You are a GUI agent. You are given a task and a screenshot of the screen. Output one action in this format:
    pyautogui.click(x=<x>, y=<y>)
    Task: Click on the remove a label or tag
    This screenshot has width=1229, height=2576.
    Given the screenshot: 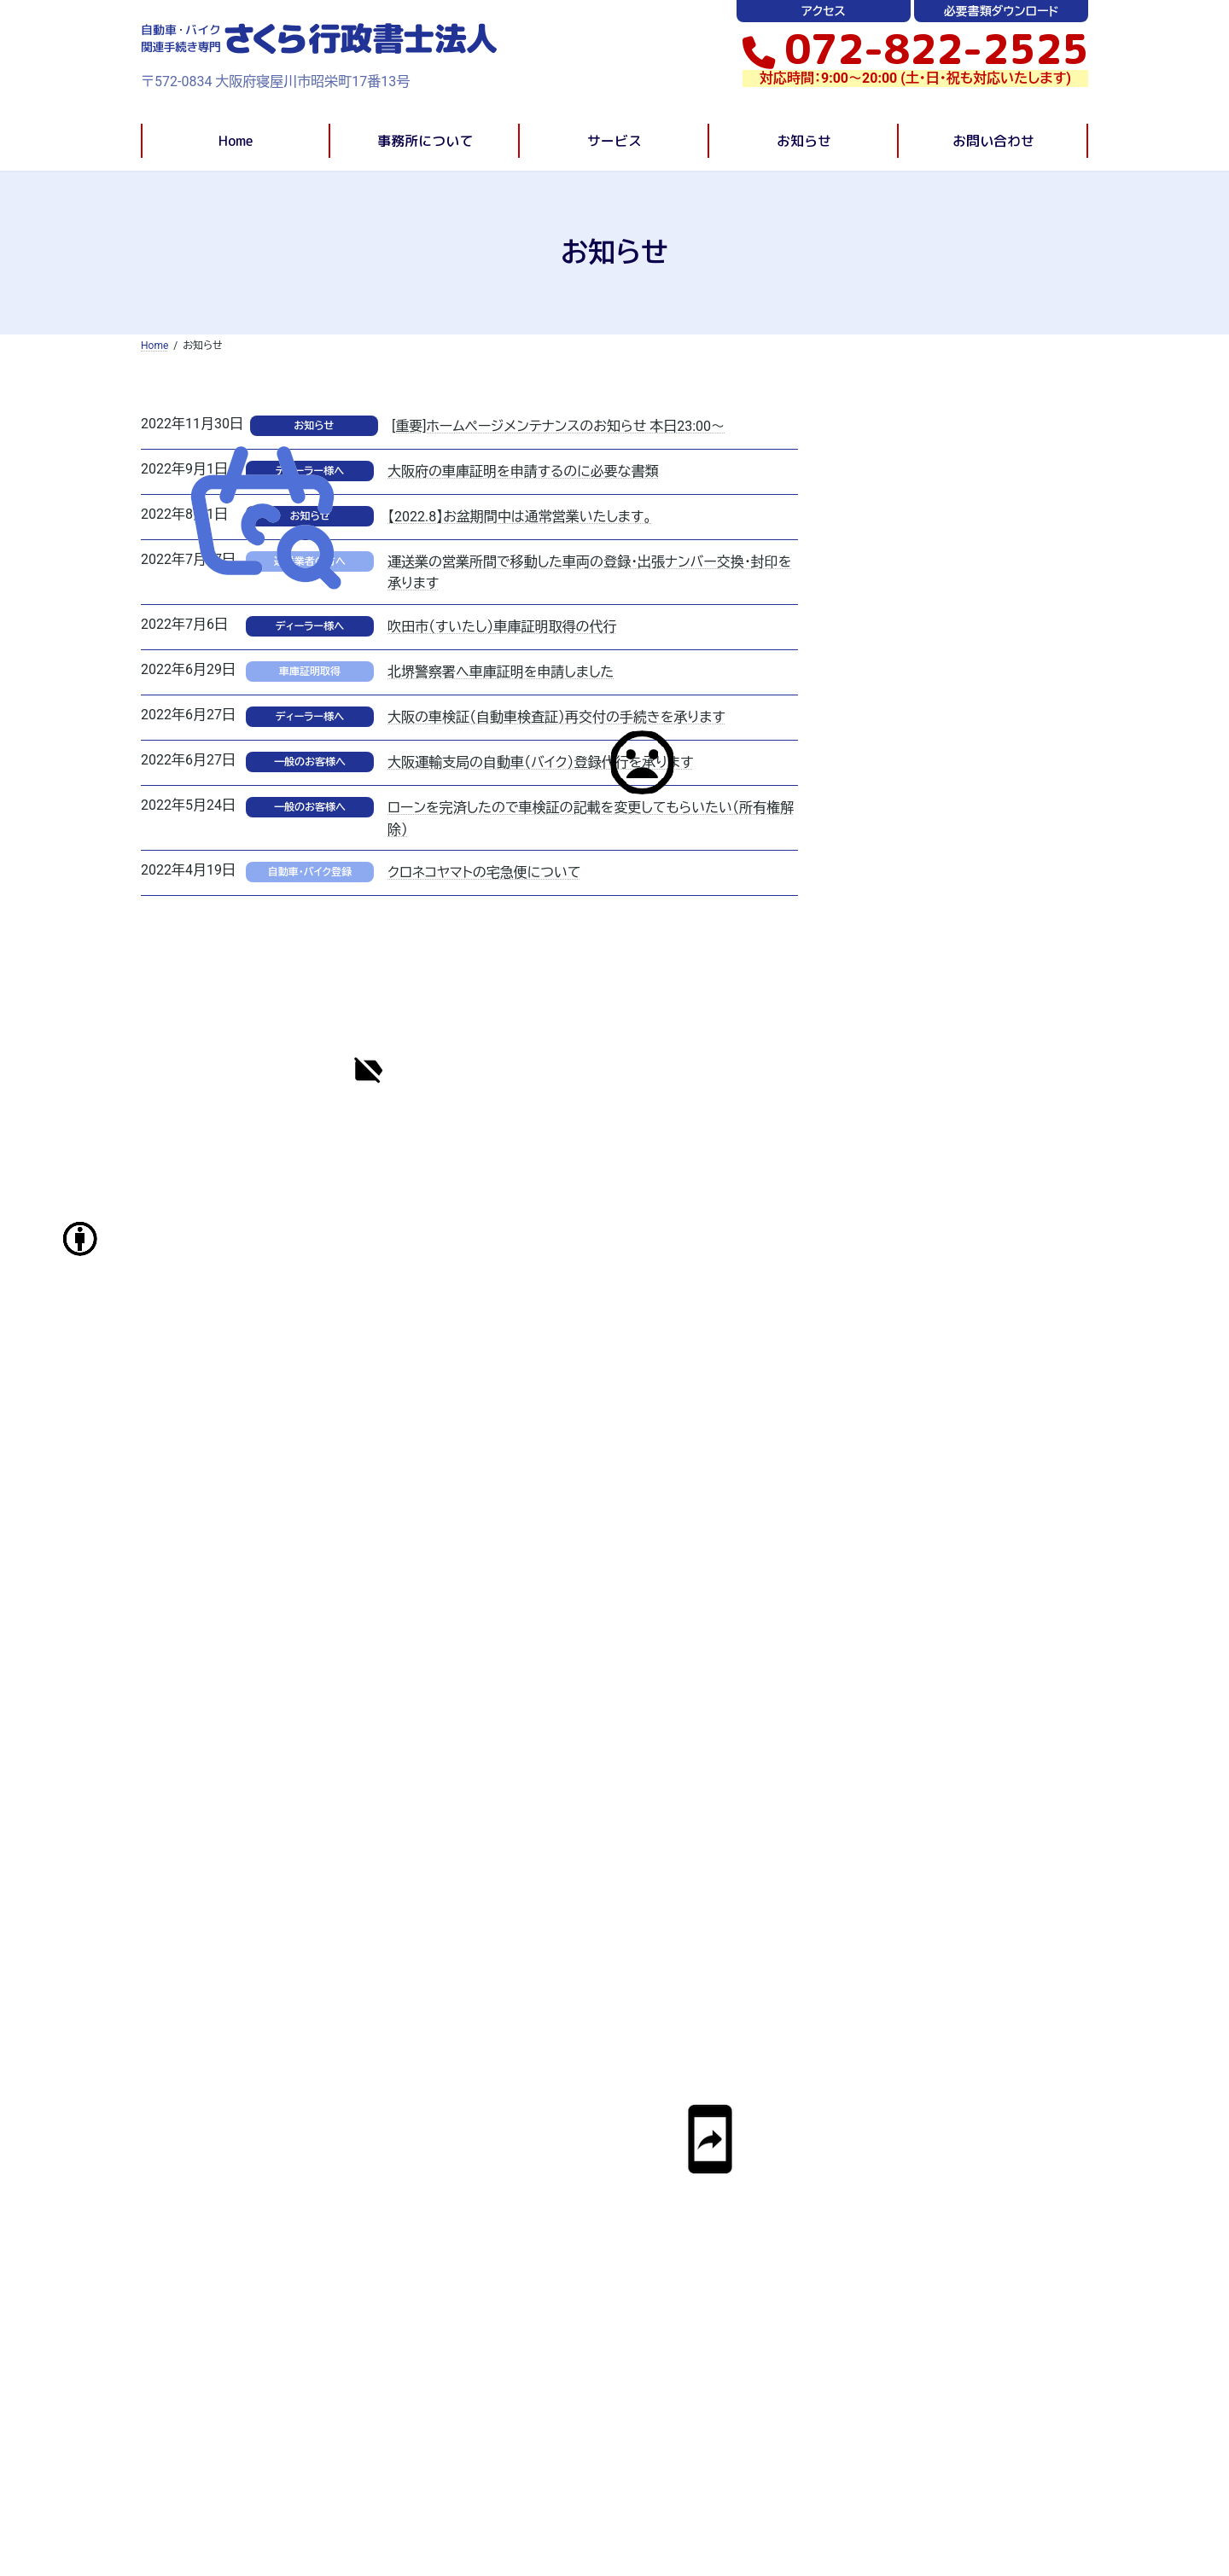 What is the action you would take?
    pyautogui.click(x=368, y=1070)
    